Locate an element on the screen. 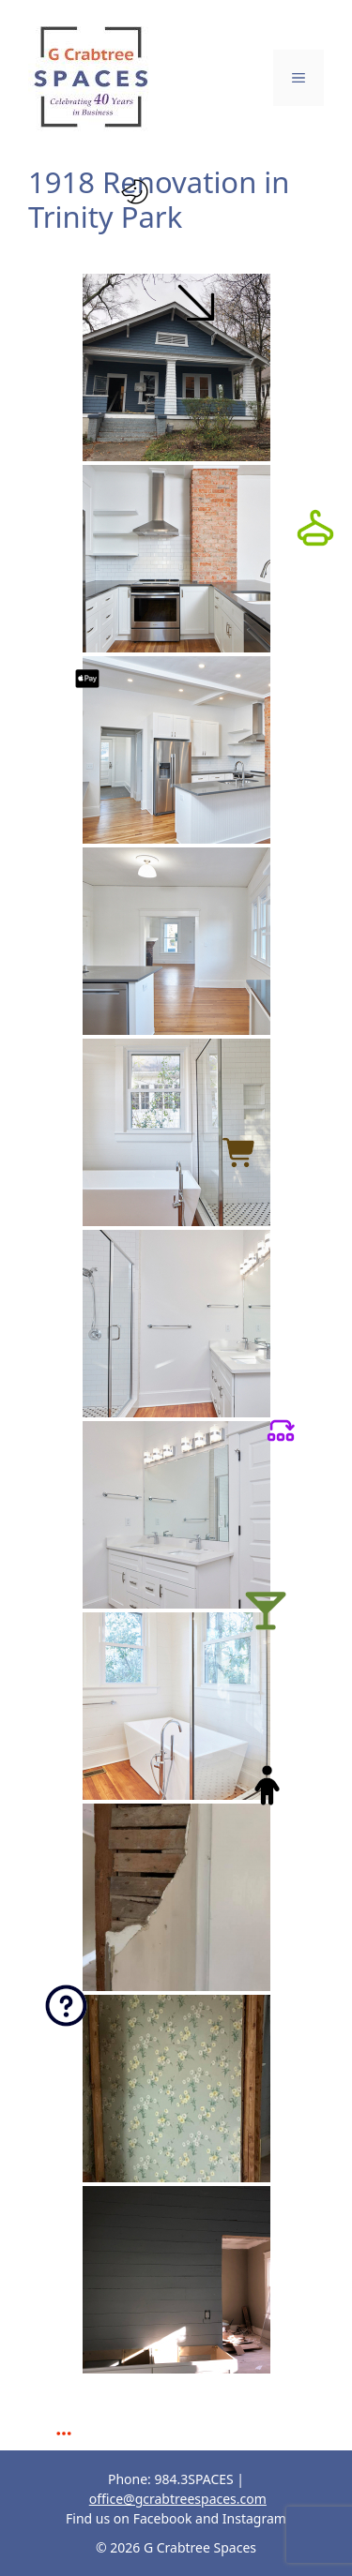 This screenshot has height=2576, width=352. navigate to the next item diagonally is located at coordinates (196, 303).